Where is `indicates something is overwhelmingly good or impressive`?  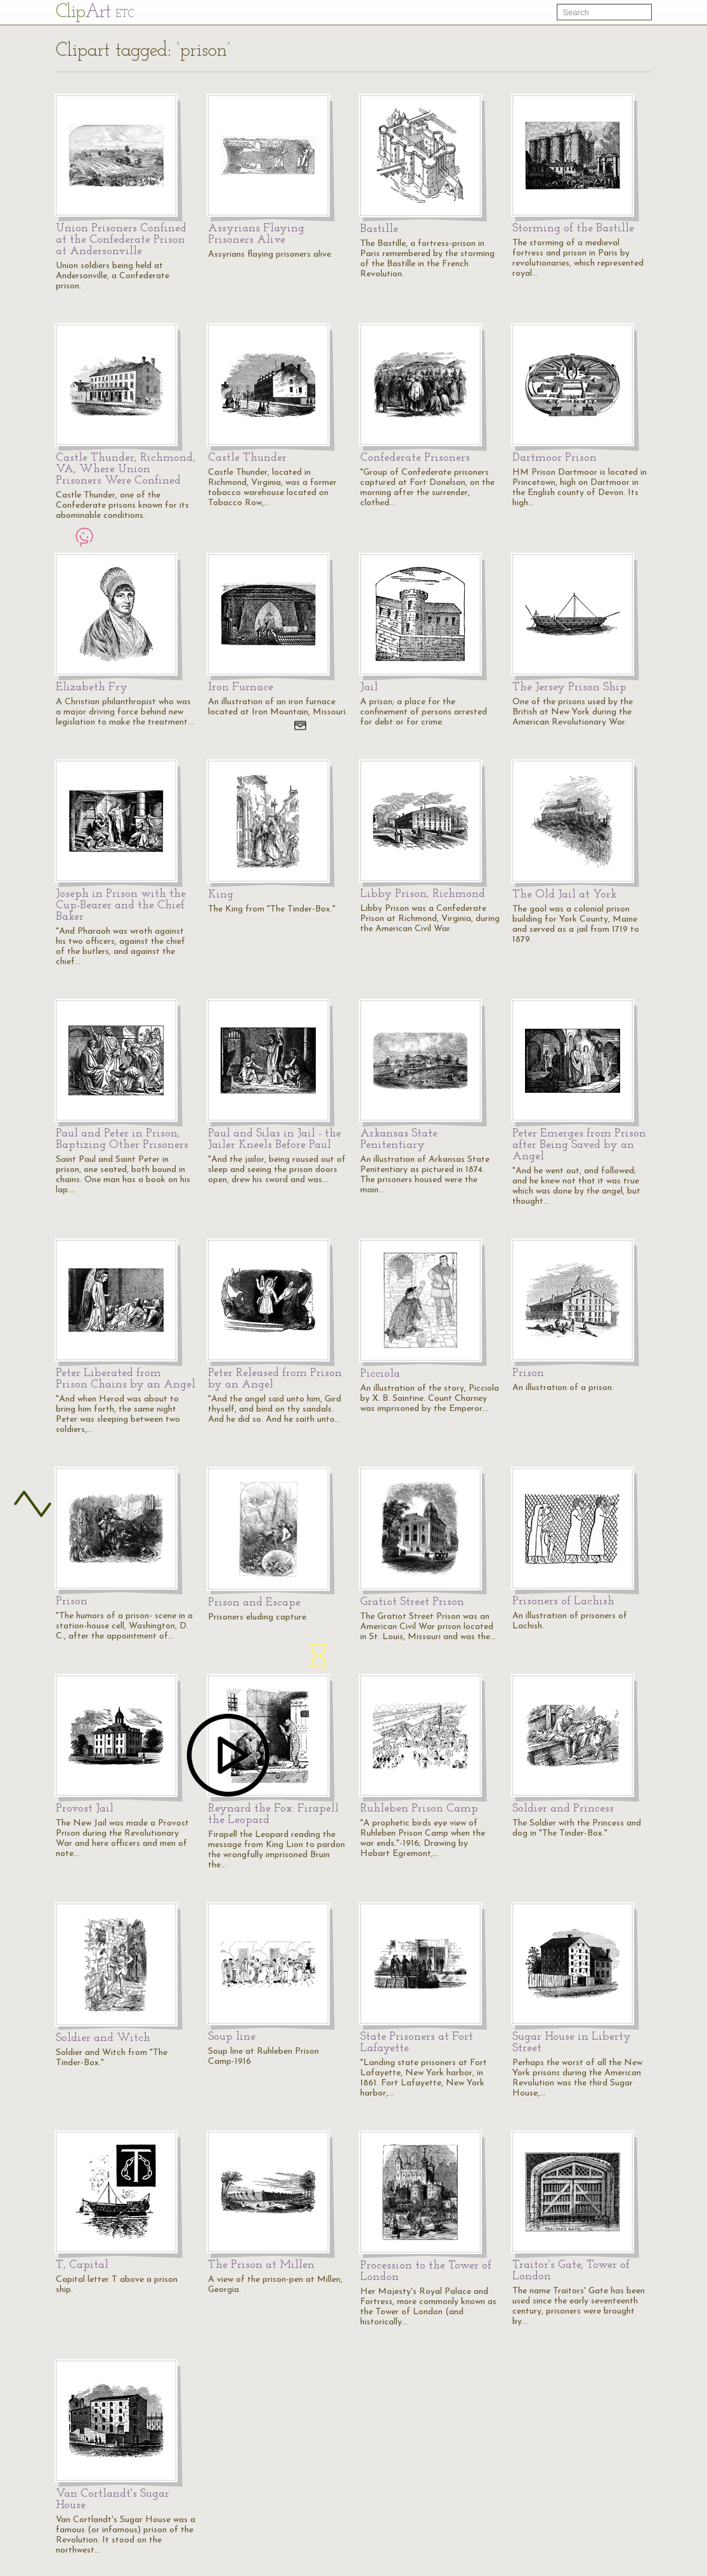 indicates something is overwhelmingly good or impressive is located at coordinates (84, 536).